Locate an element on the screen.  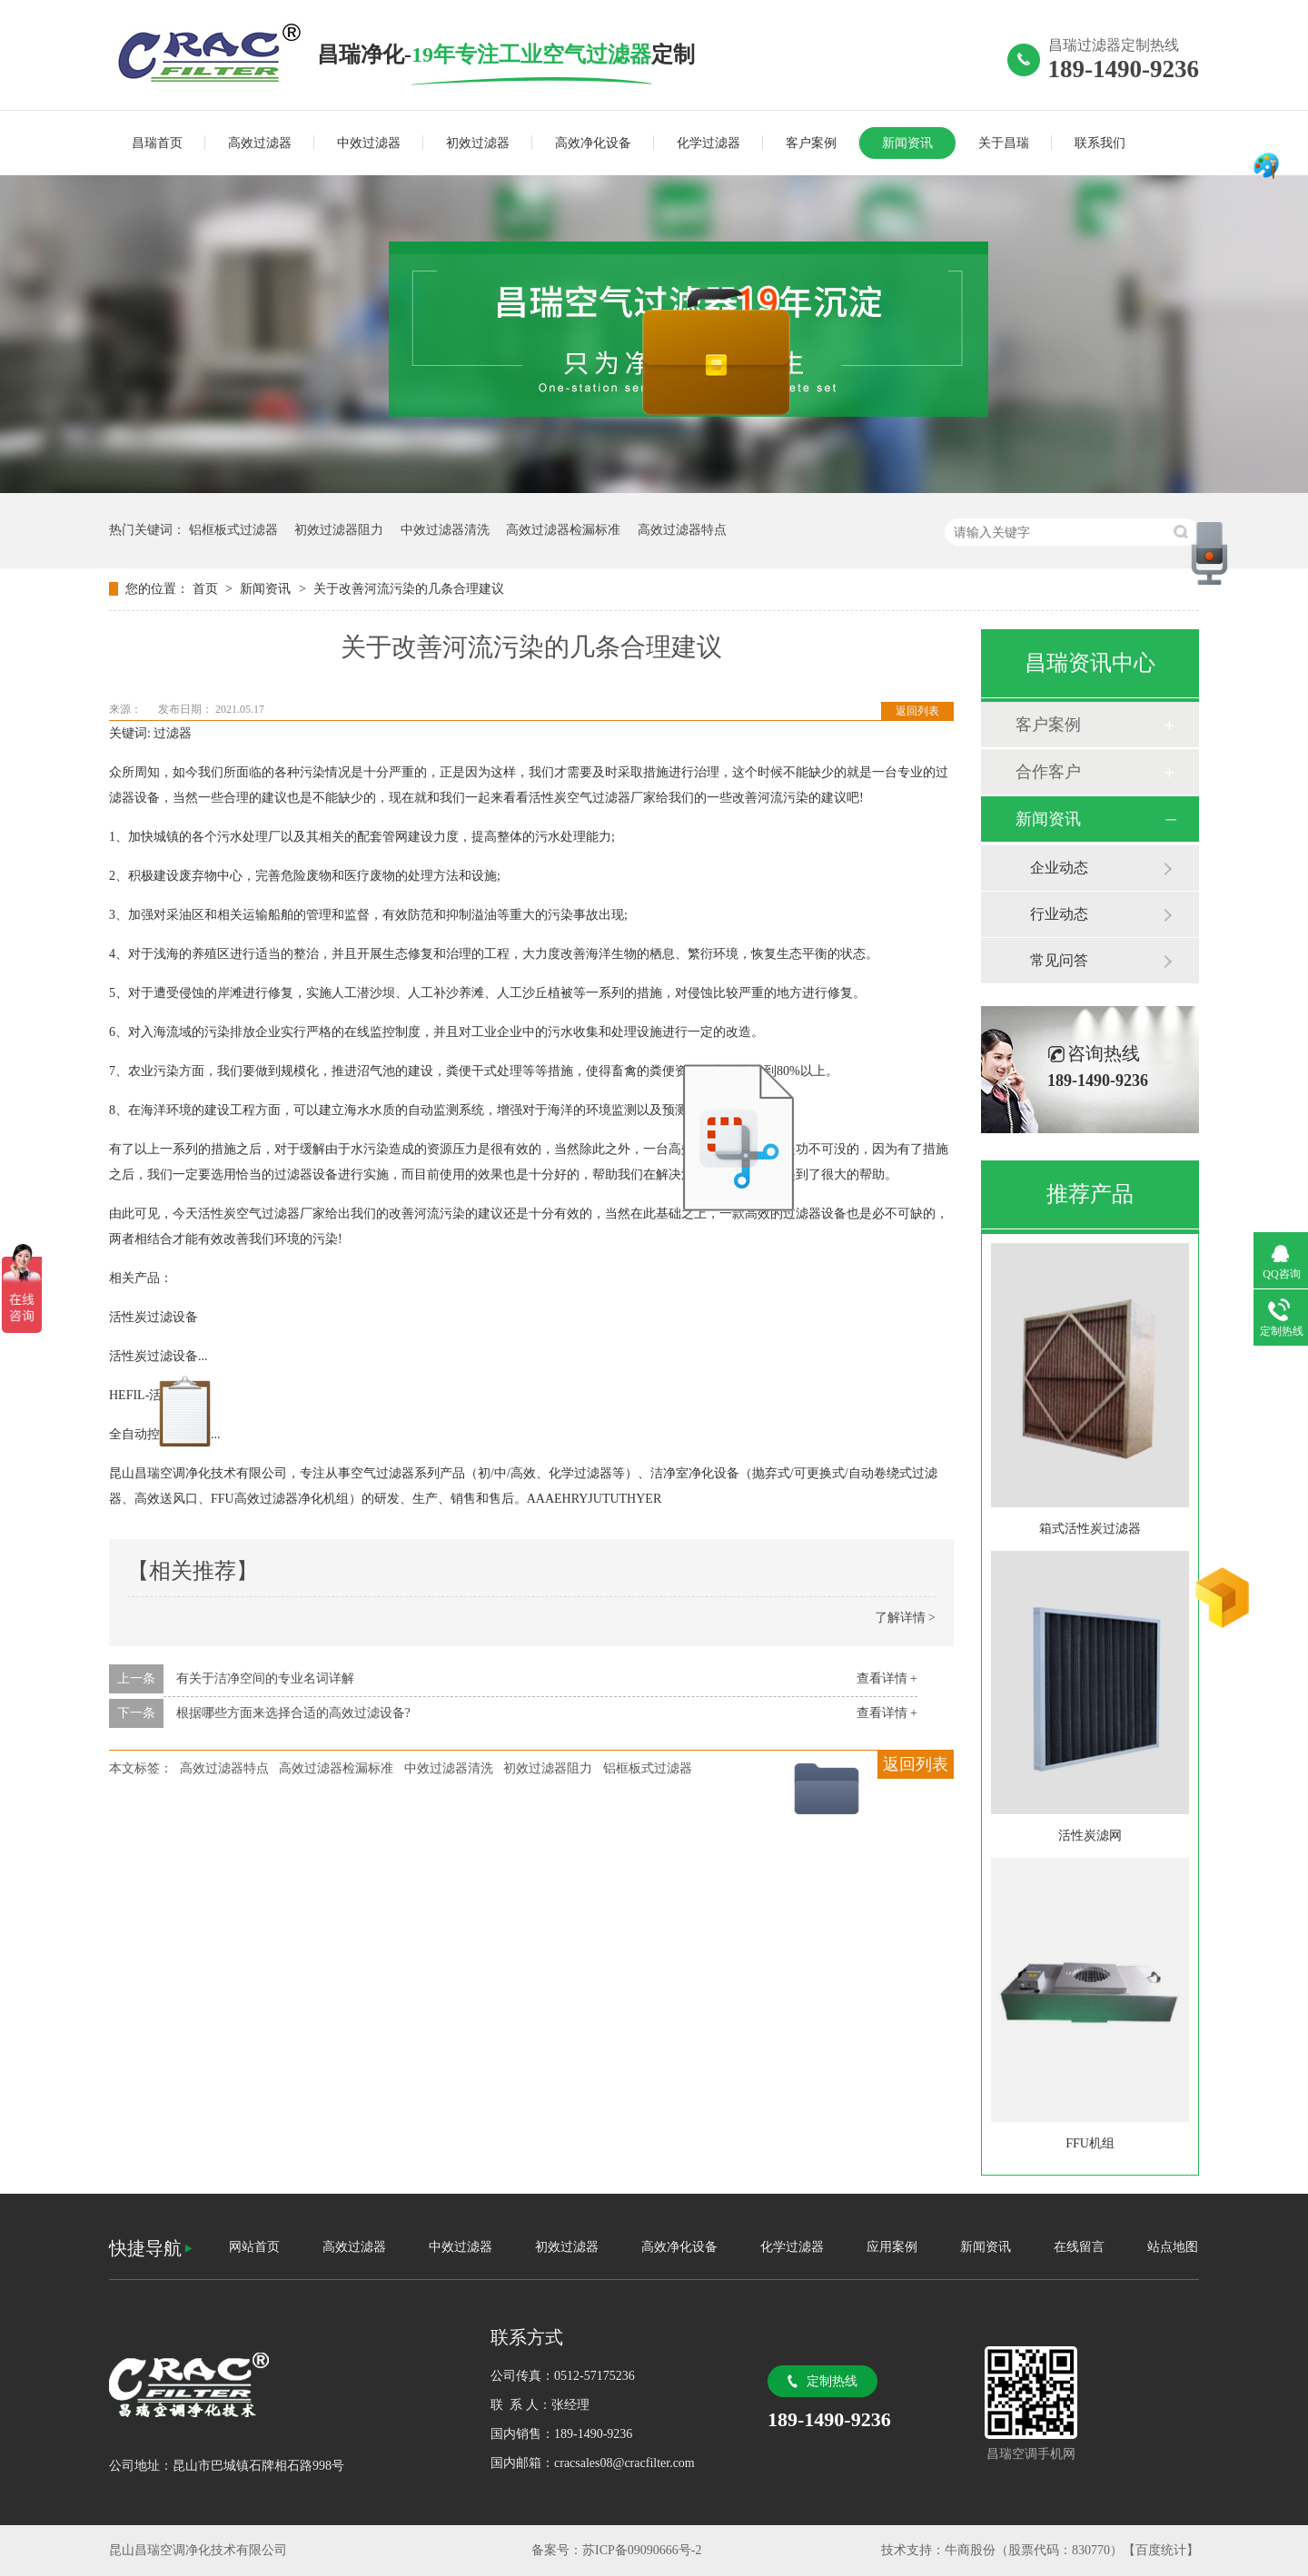
open folder containing files or documents is located at coordinates (827, 1789).